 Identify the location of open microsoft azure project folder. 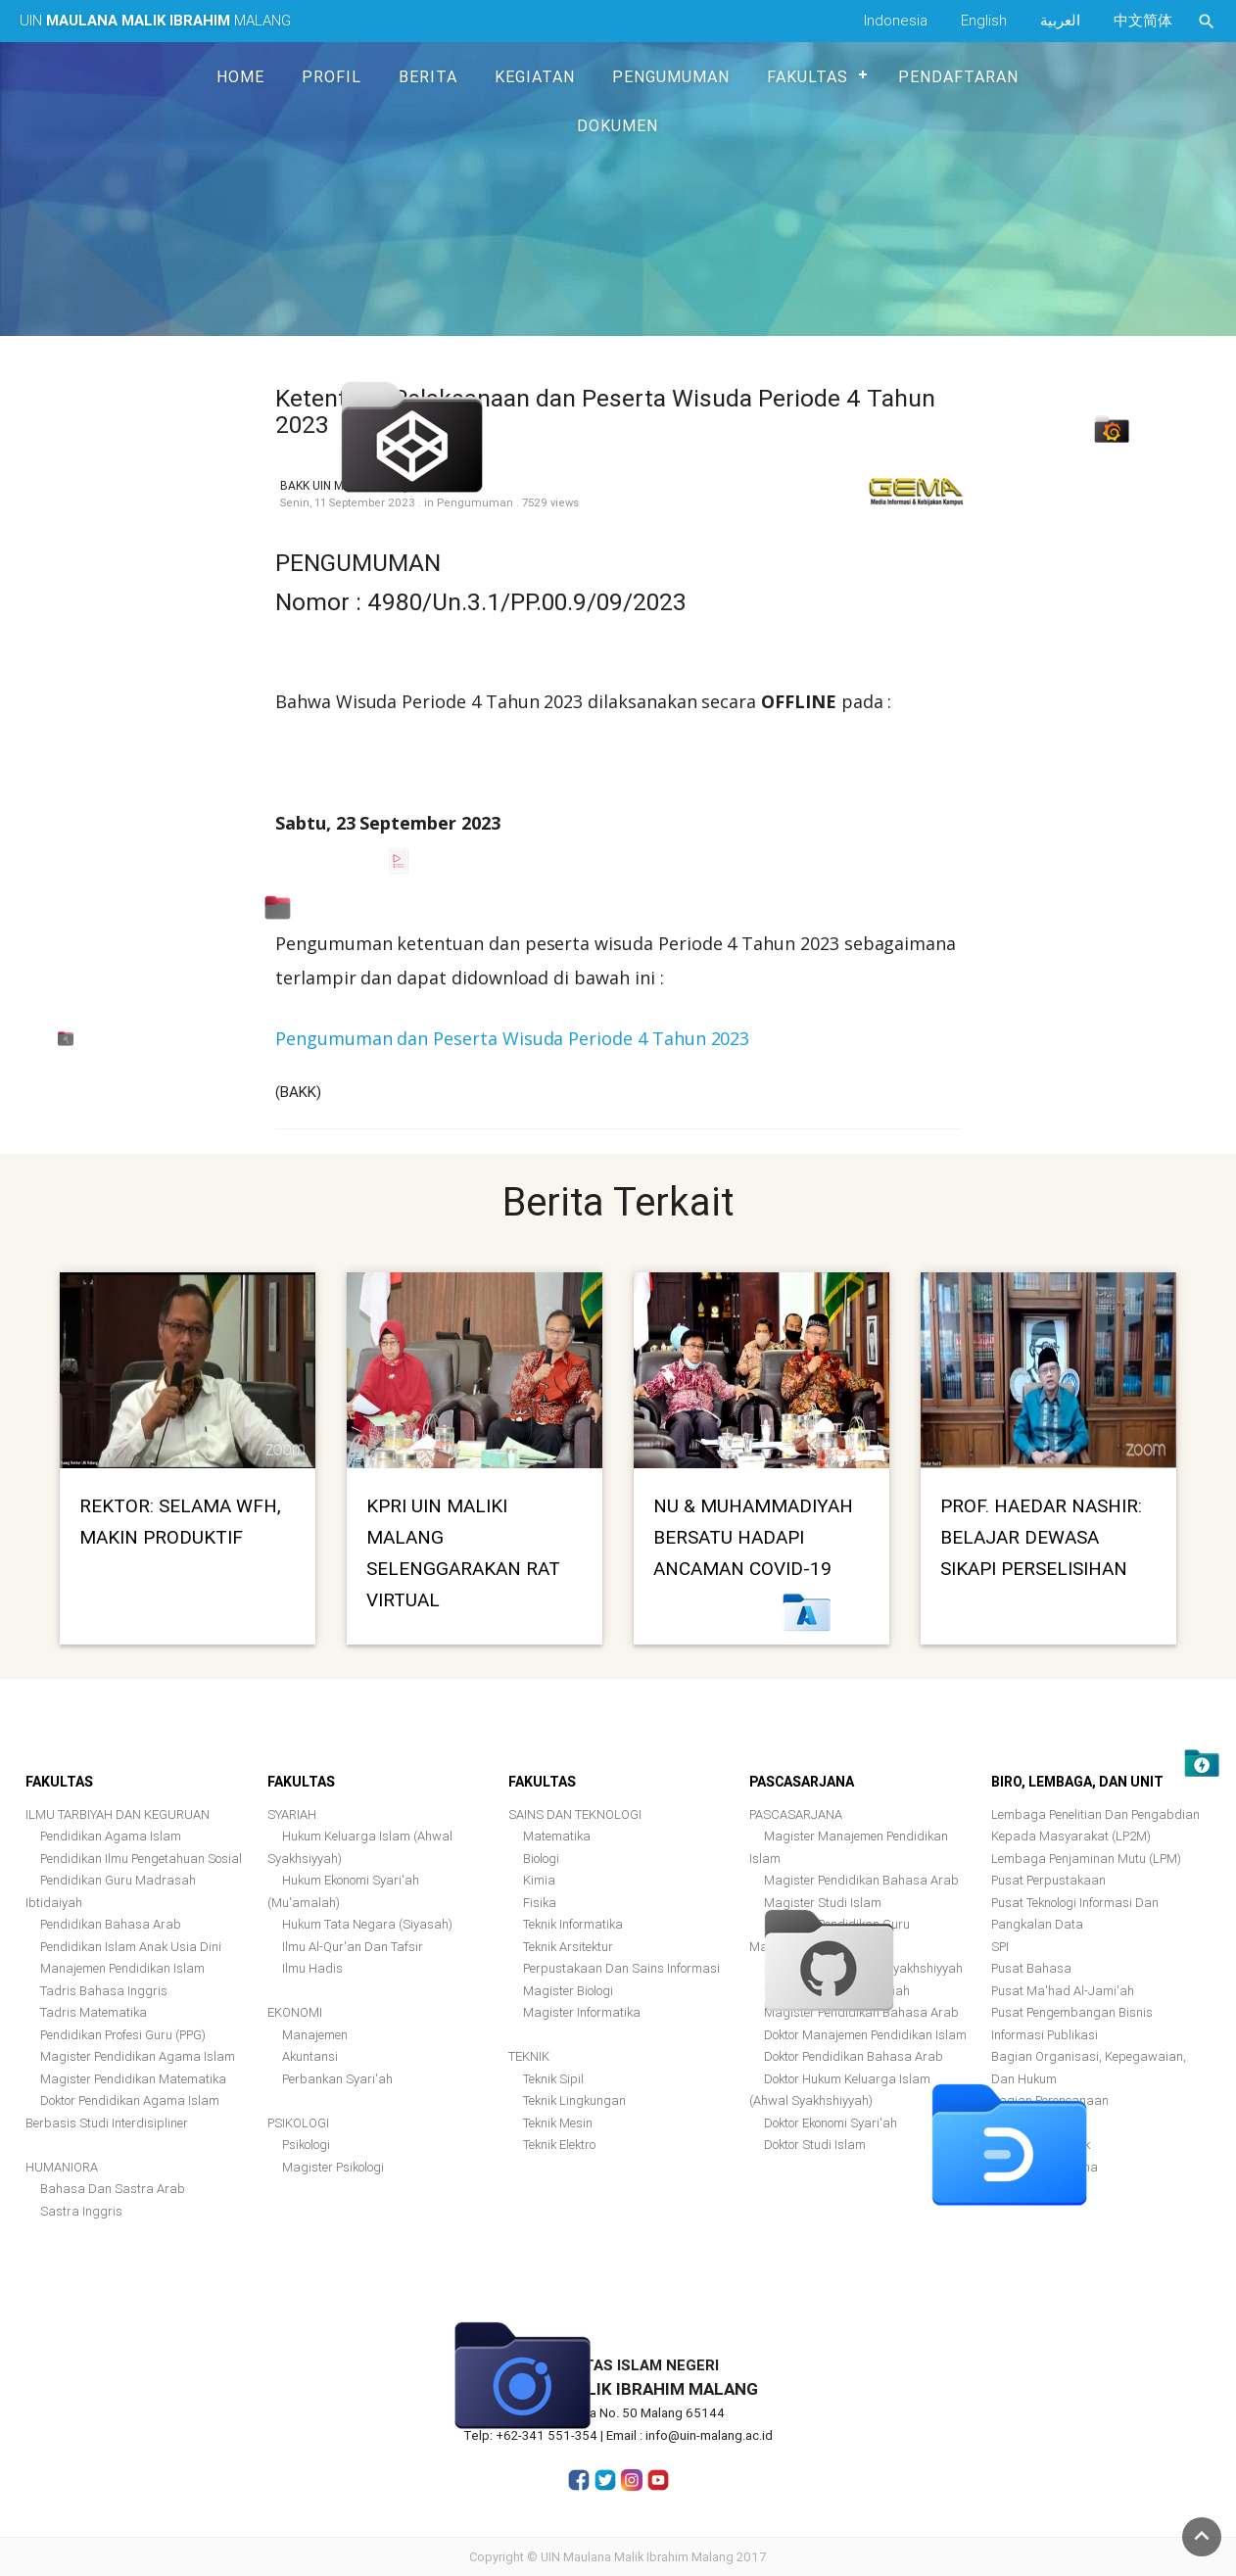
(806, 1613).